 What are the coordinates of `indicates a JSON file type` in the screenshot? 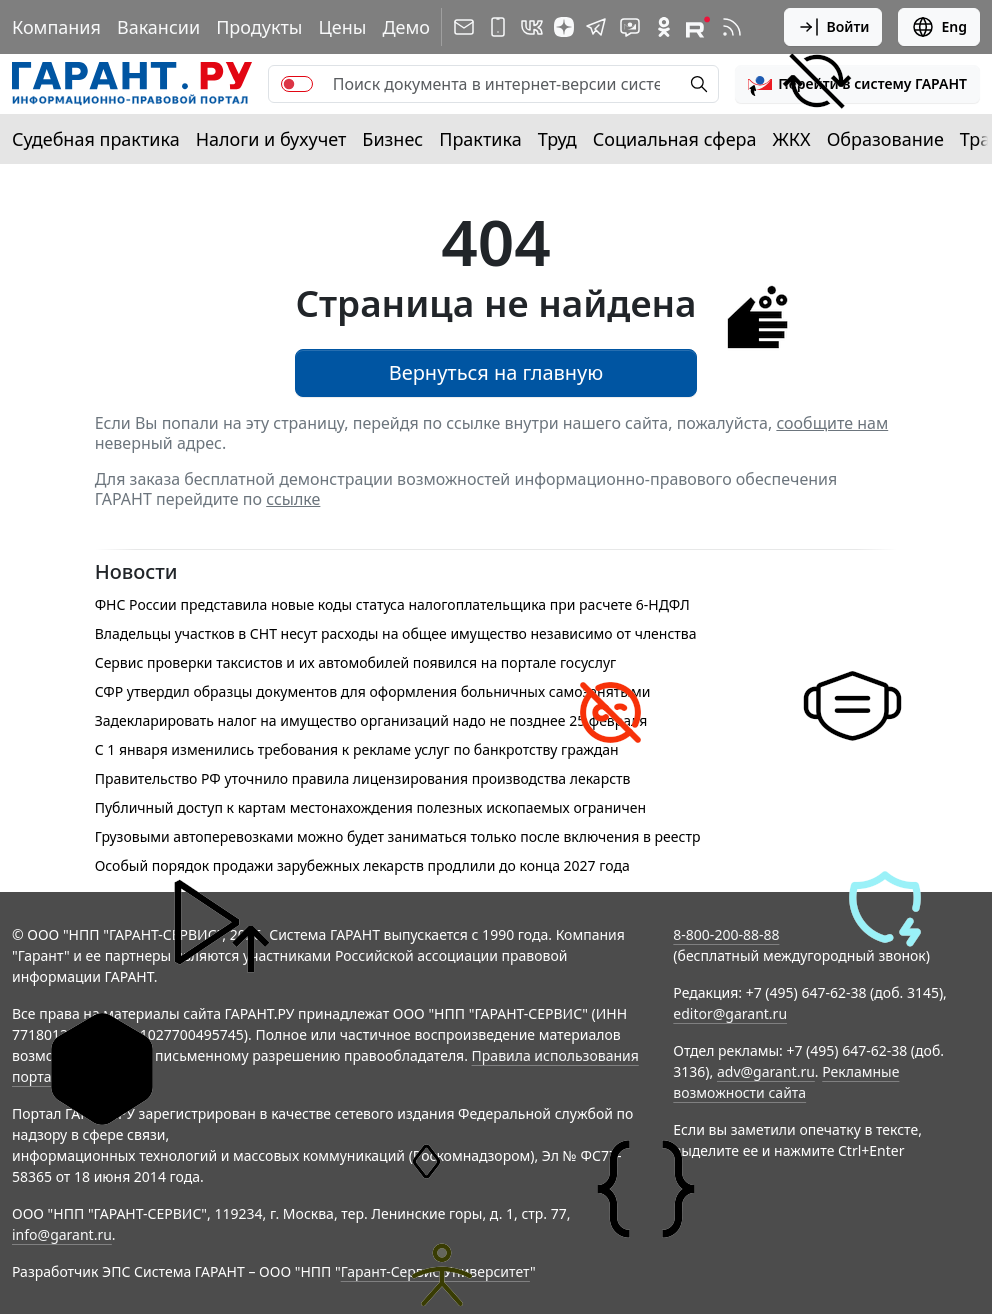 It's located at (646, 1189).